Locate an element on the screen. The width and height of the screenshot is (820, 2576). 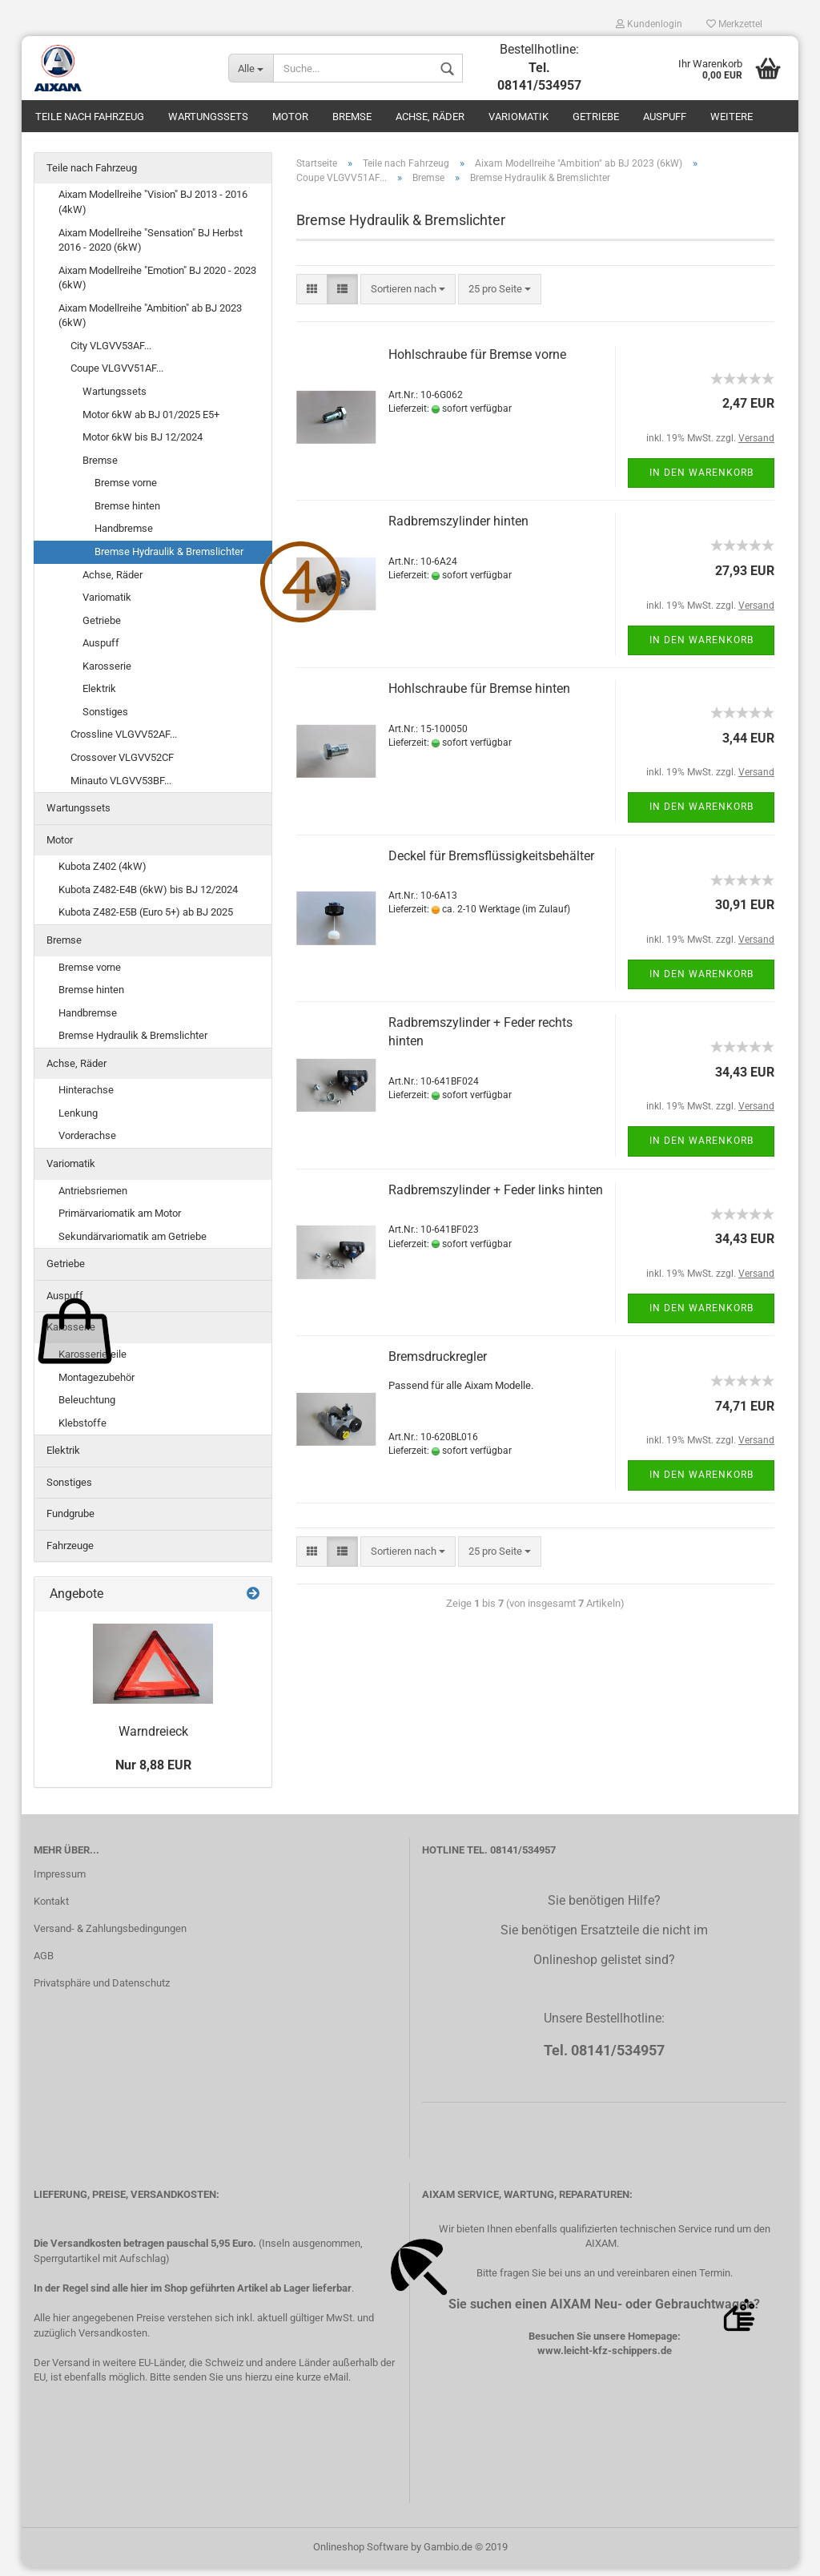
indicates step four in a multi-step process is located at coordinates (300, 582).